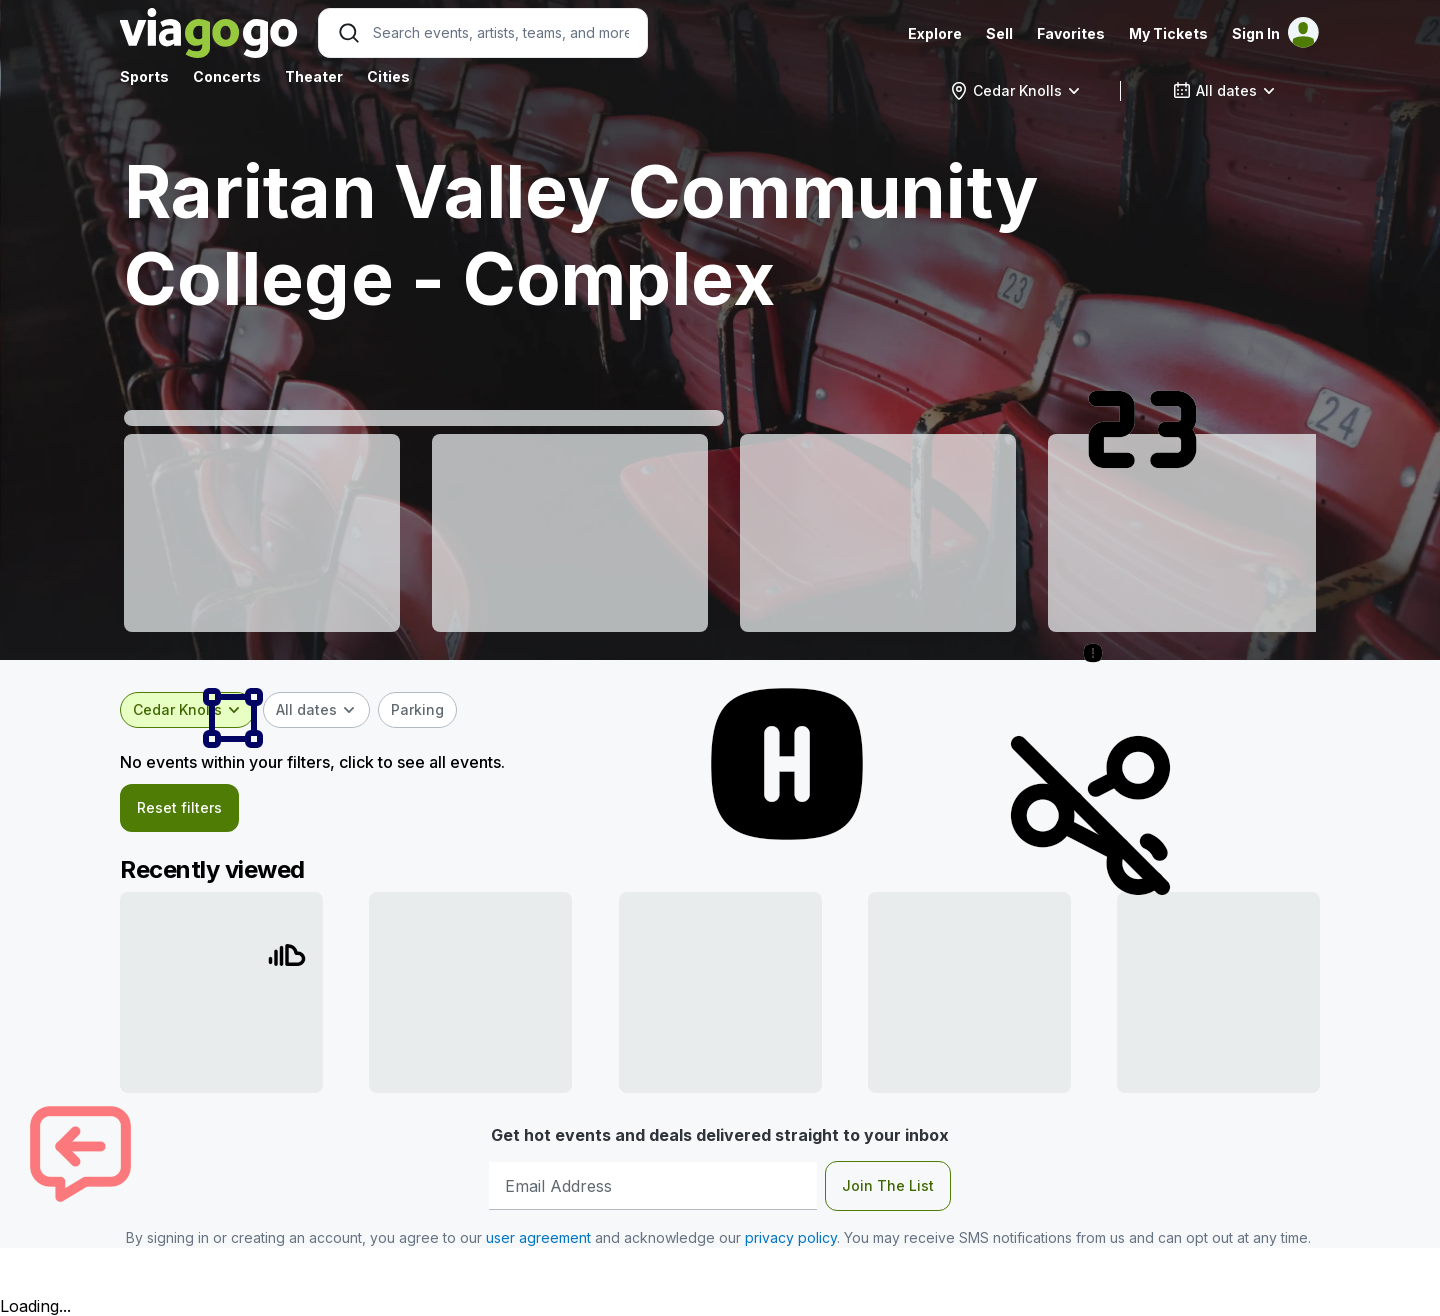  Describe the element at coordinates (1090, 815) in the screenshot. I see `sharing is disabled or unavailable` at that location.